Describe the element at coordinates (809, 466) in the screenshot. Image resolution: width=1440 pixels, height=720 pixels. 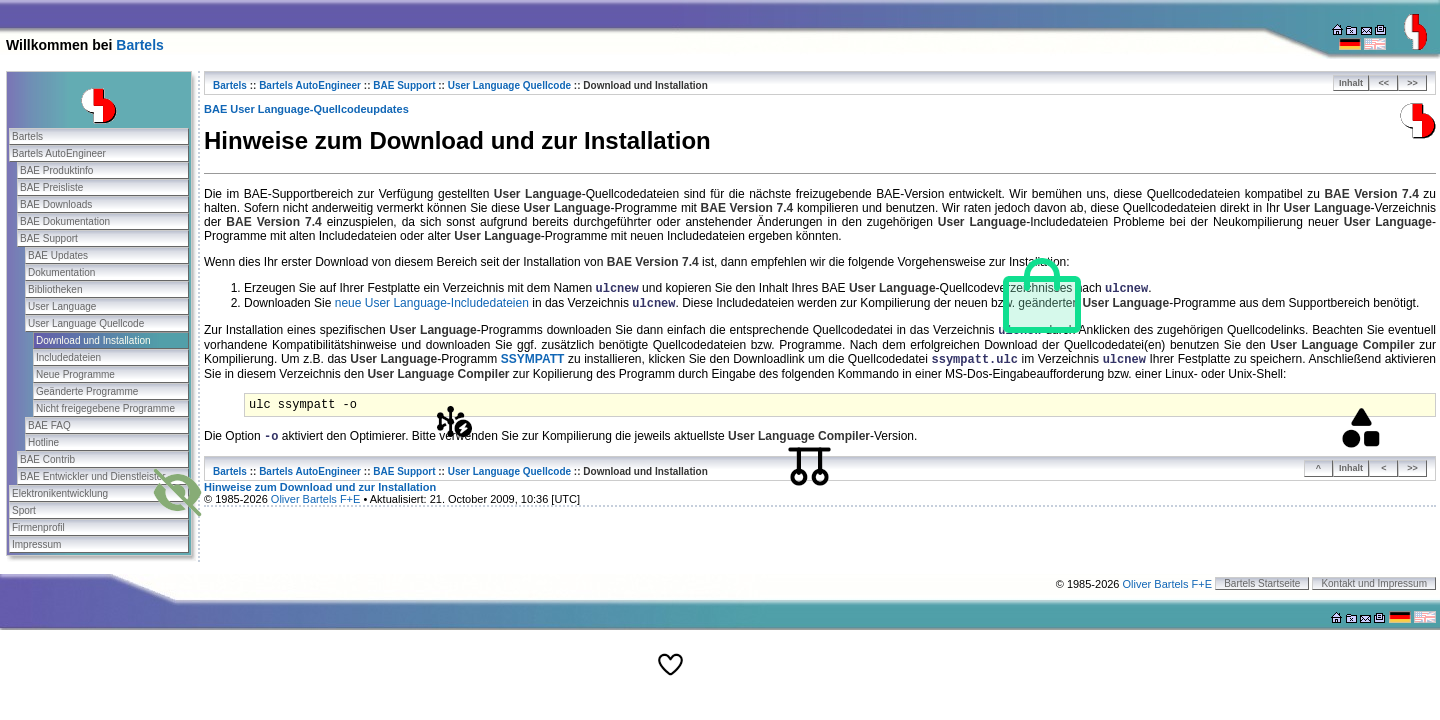
I see `gymnastics rings equipment indicator` at that location.